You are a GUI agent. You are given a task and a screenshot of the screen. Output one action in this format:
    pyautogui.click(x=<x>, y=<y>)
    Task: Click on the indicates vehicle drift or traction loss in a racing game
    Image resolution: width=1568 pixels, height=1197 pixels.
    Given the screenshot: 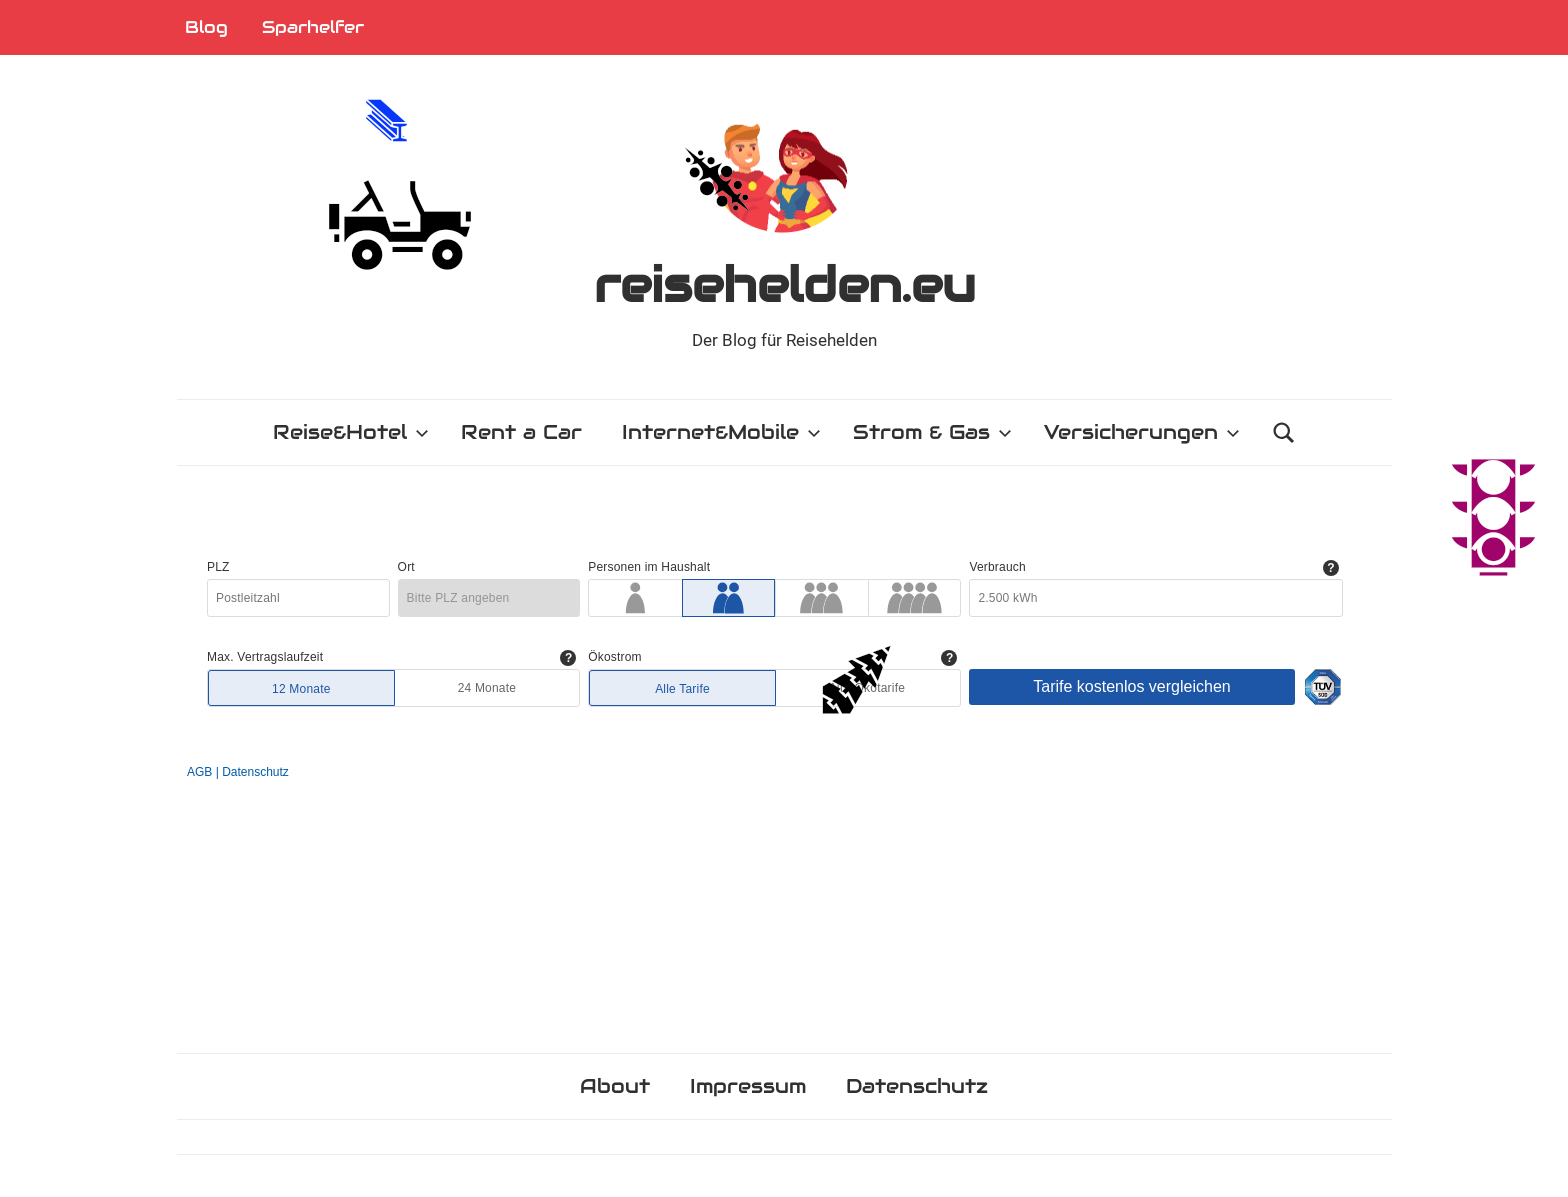 What is the action you would take?
    pyautogui.click(x=856, y=679)
    